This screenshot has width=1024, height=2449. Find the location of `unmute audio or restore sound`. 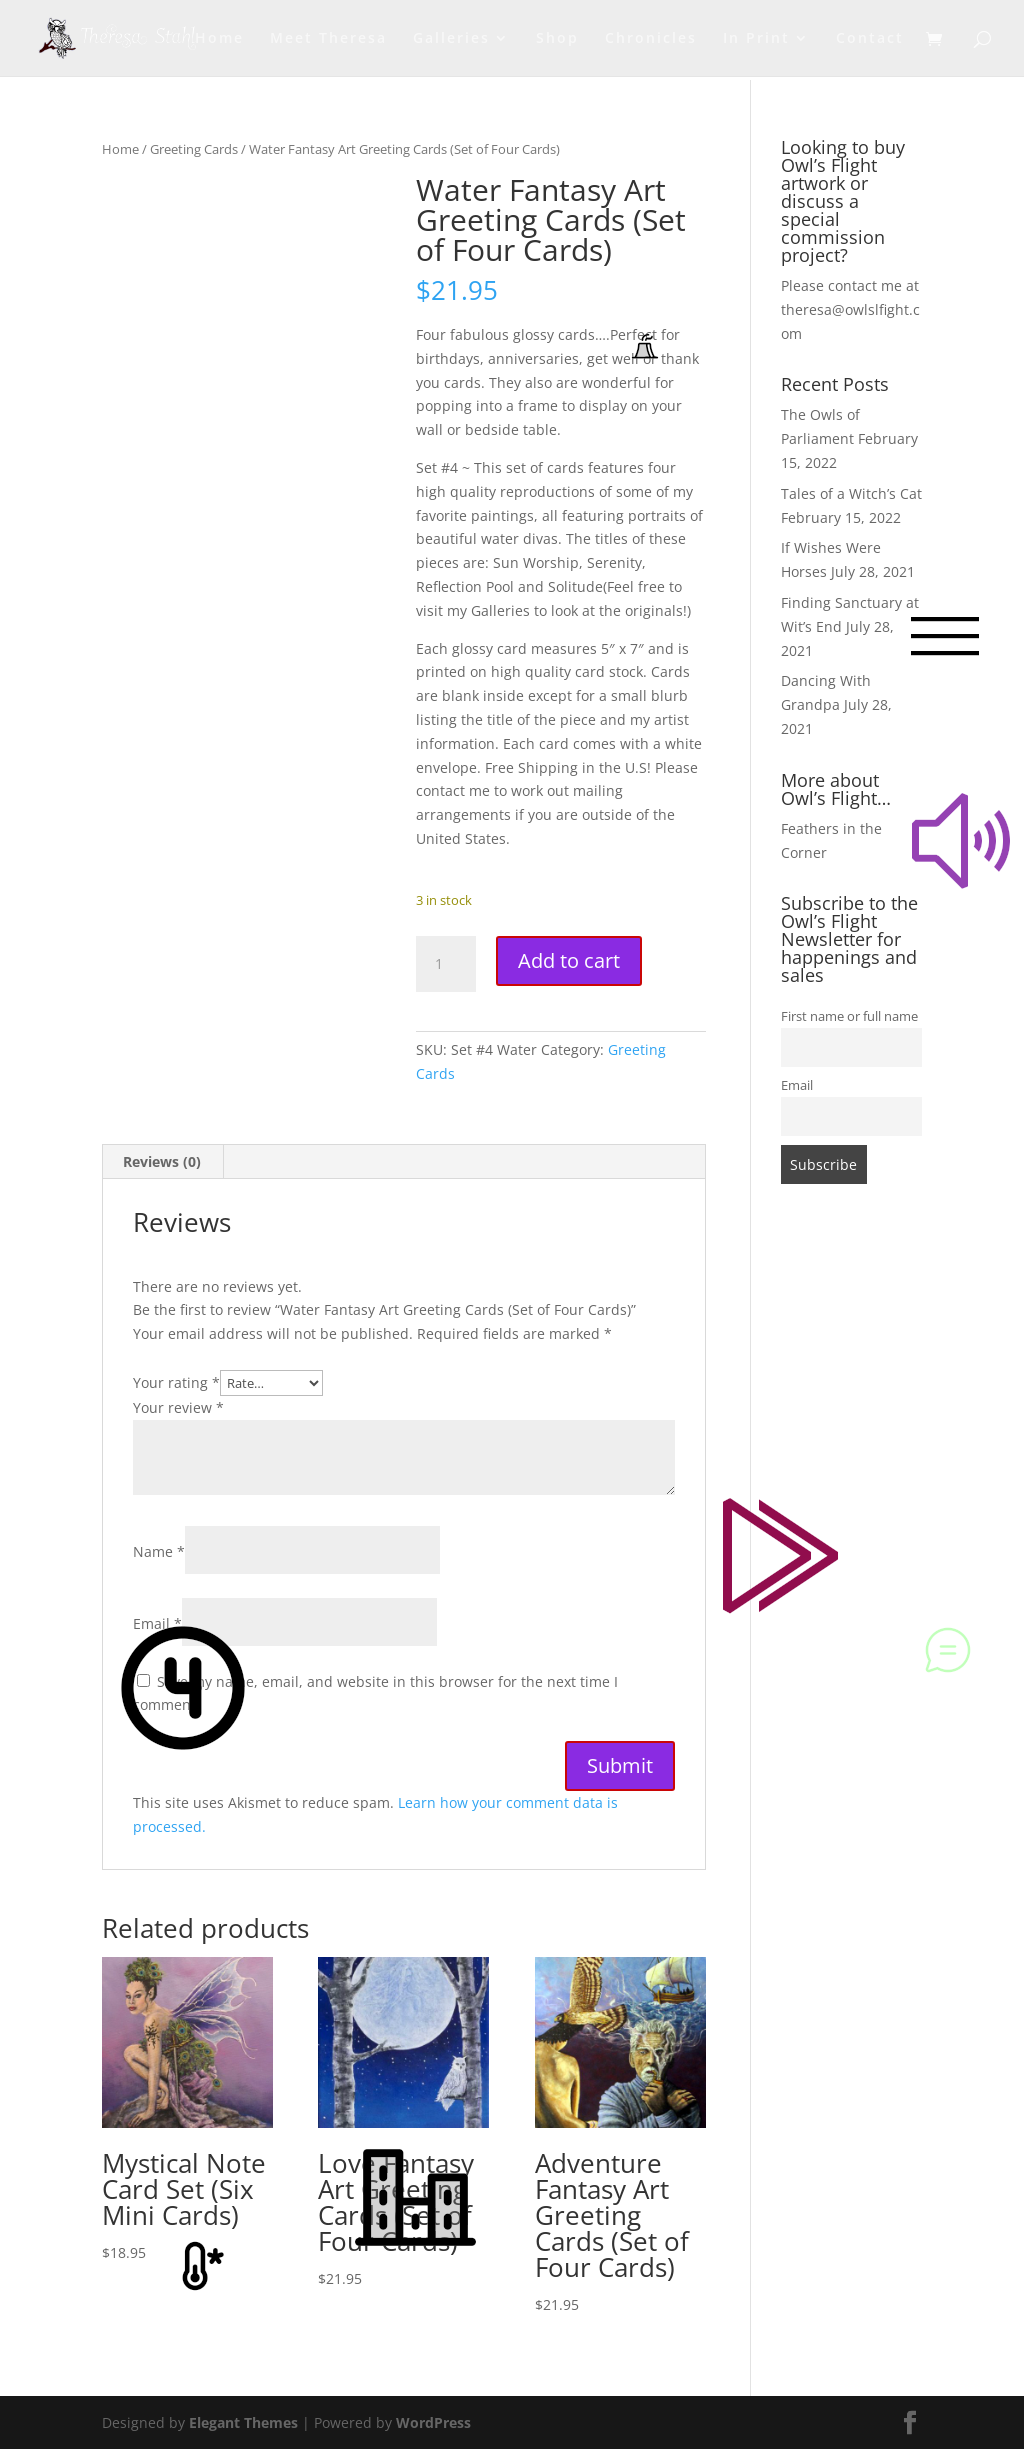

unmute audio or restore sound is located at coordinates (961, 842).